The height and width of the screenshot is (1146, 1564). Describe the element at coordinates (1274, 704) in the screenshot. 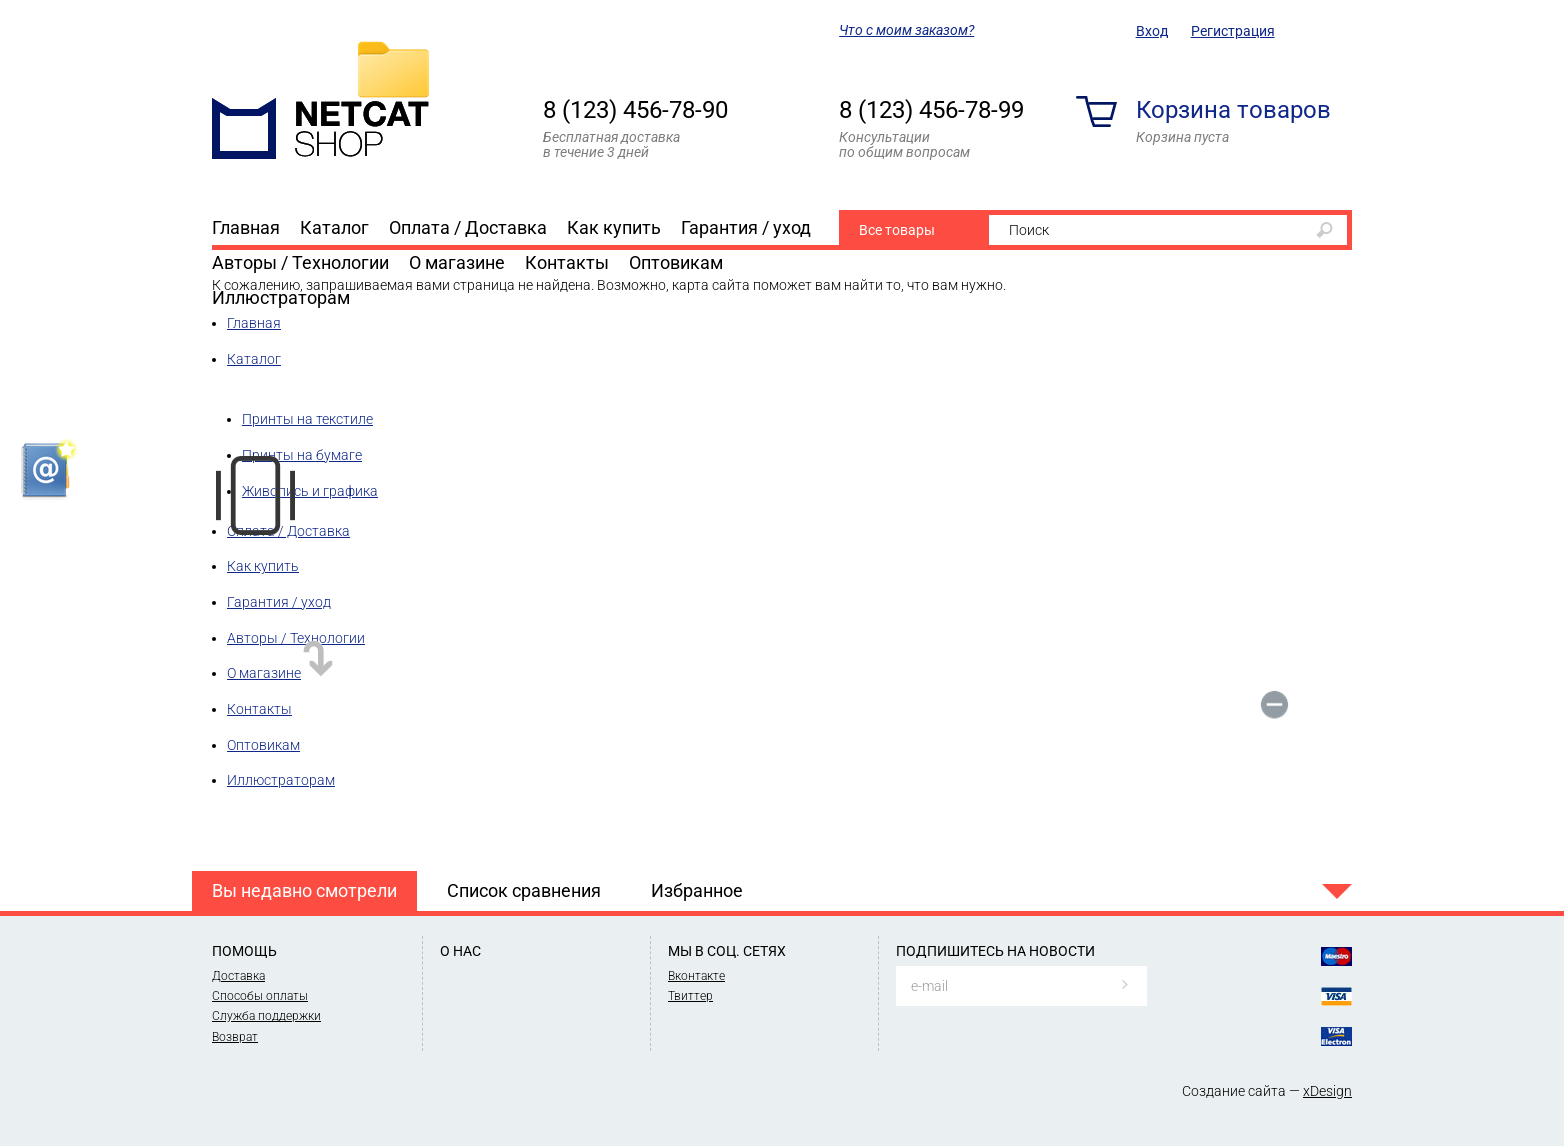

I see `indicates file excluded from dropbox selective sync` at that location.